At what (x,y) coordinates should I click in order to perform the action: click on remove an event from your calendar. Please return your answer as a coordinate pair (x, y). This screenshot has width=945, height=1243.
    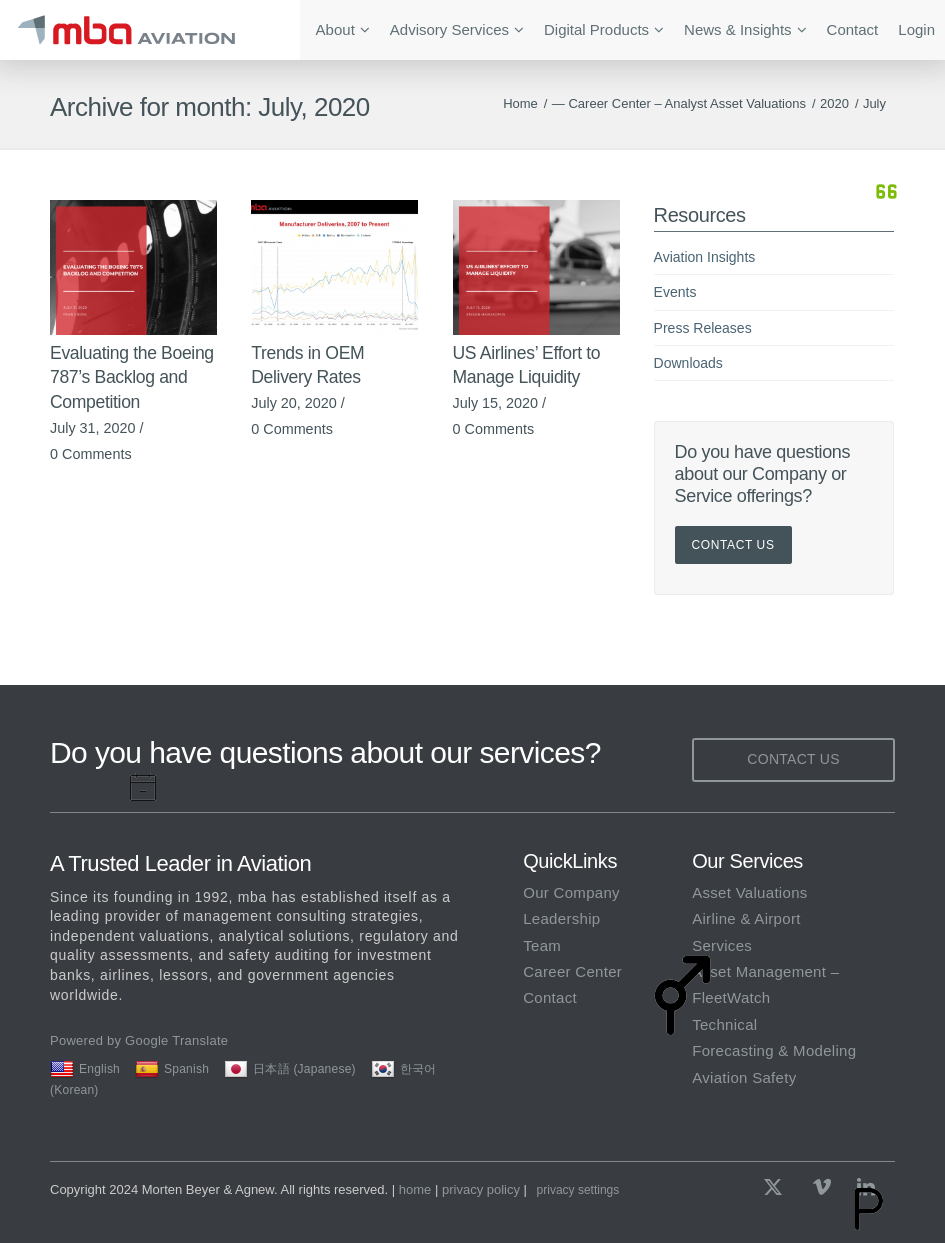
    Looking at the image, I should click on (143, 788).